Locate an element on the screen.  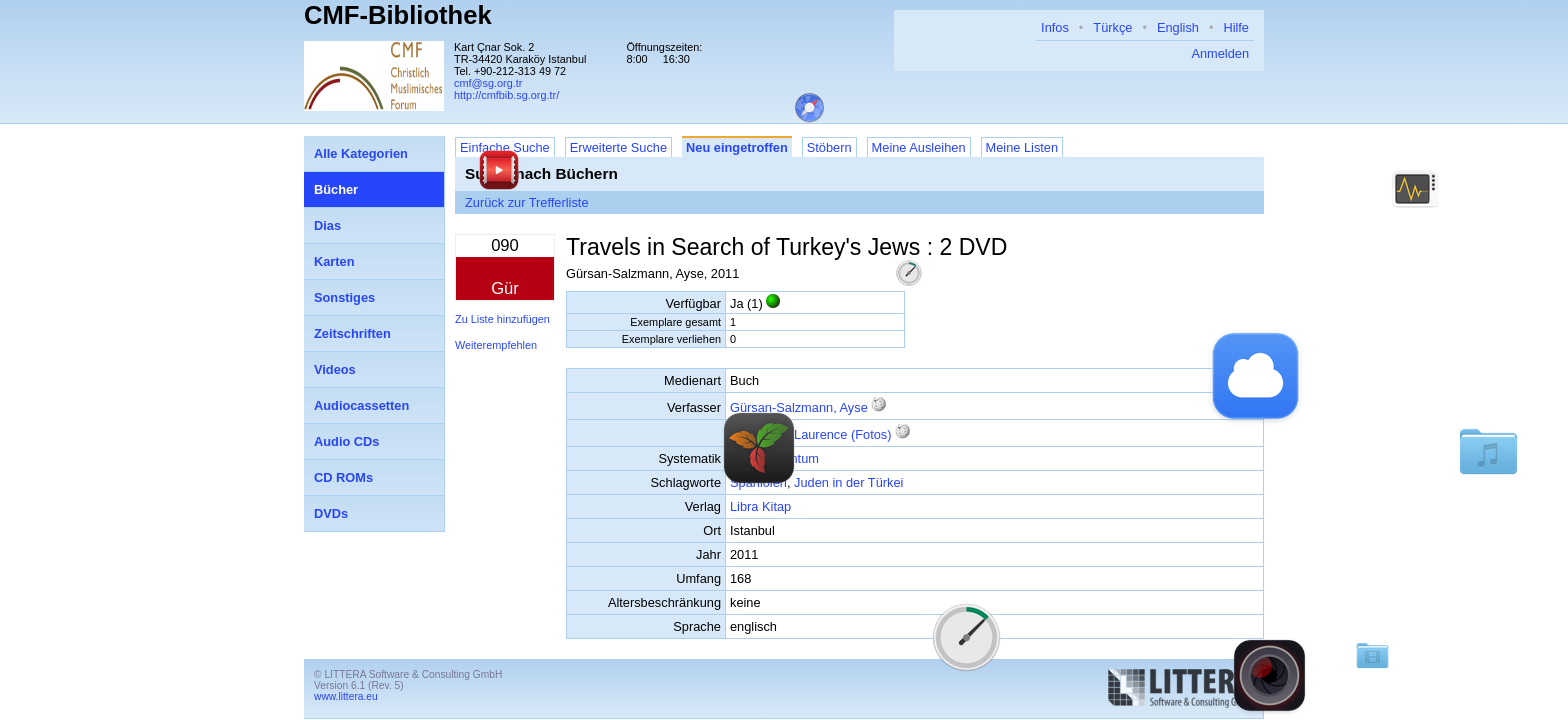
open your music folder is located at coordinates (1488, 451).